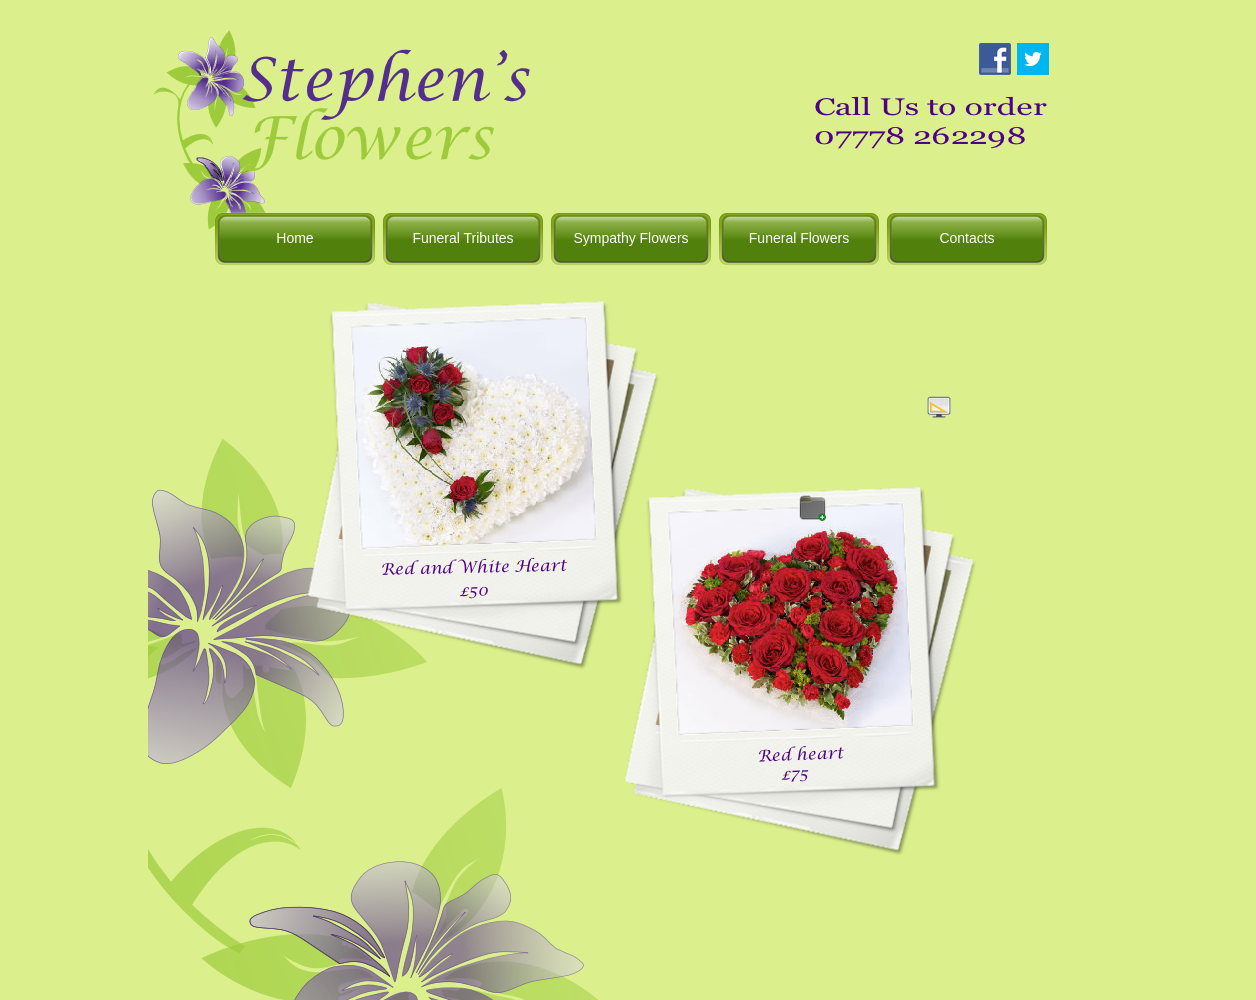 Image resolution: width=1256 pixels, height=1000 pixels. Describe the element at coordinates (812, 507) in the screenshot. I see `create a new folder` at that location.